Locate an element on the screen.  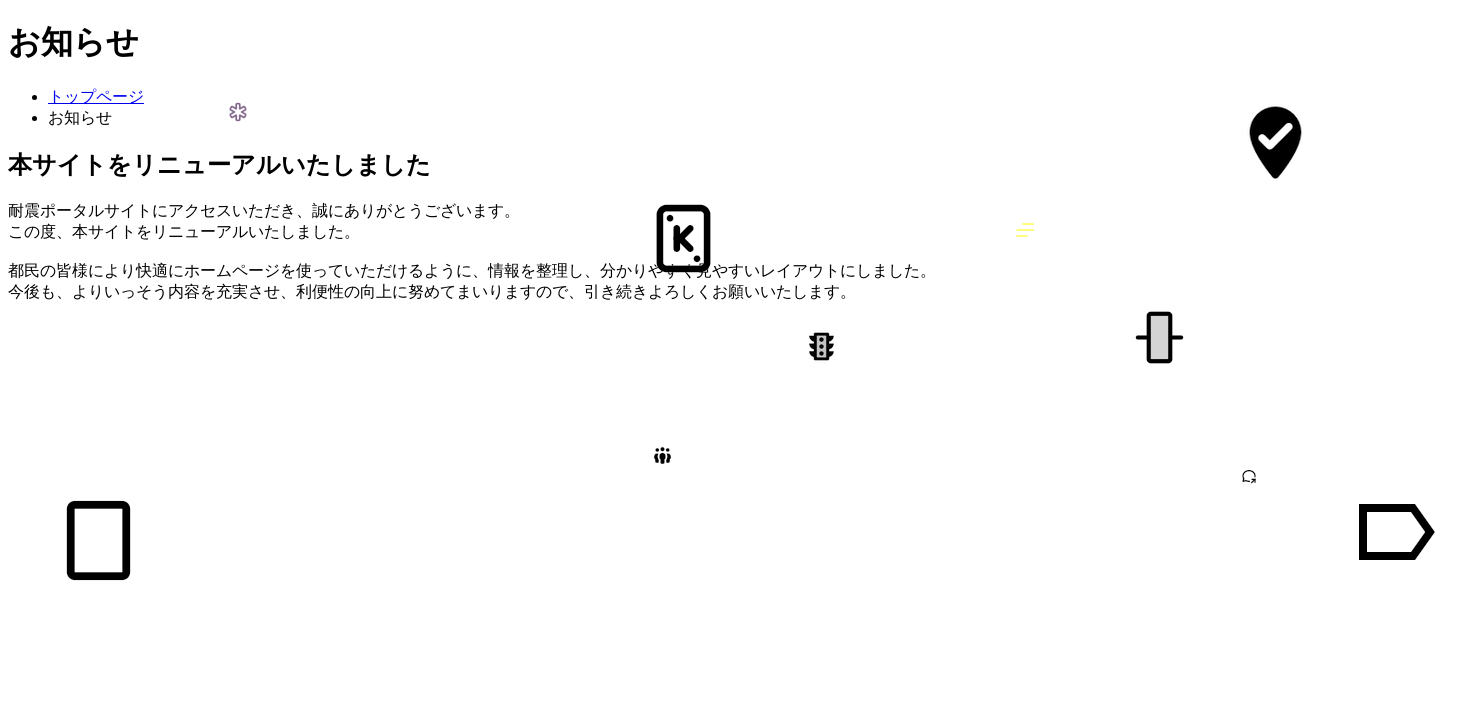
access health or medical services is located at coordinates (238, 112).